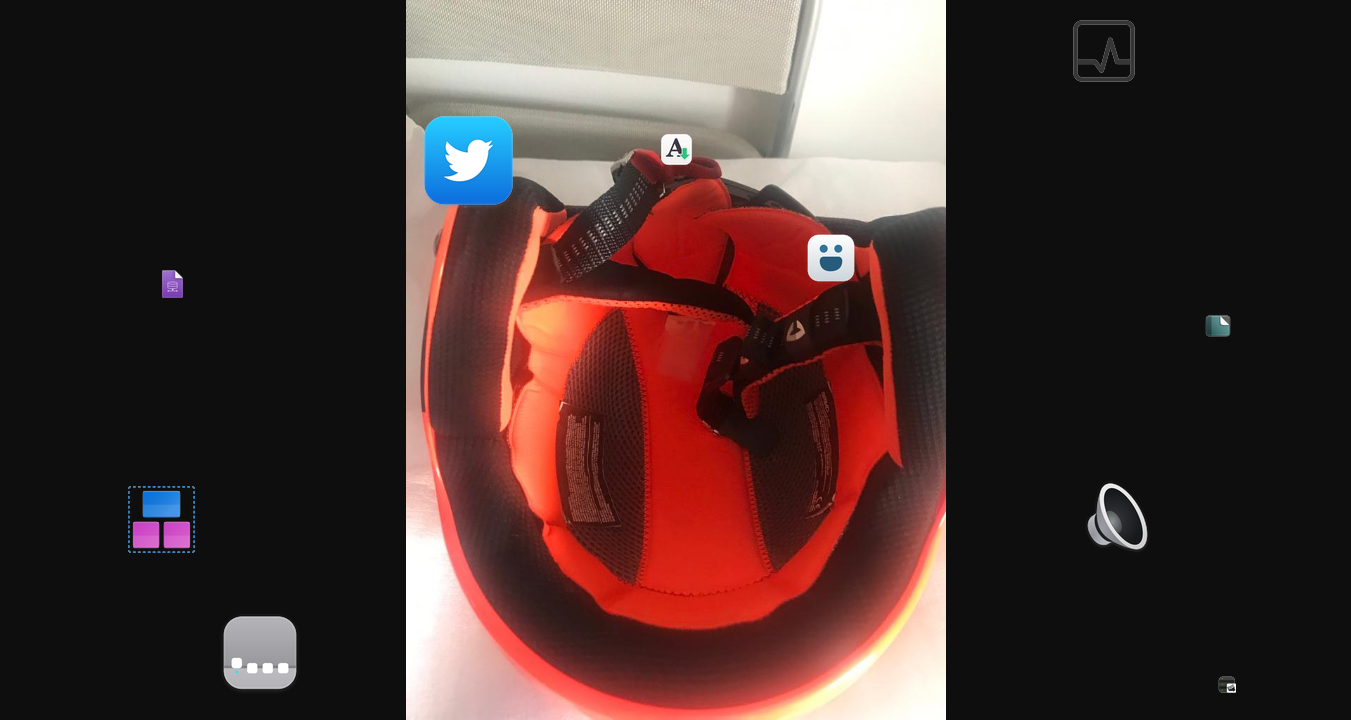 The width and height of the screenshot is (1351, 720). What do you see at coordinates (831, 258) in the screenshot?
I see `launch a boy and his blob game` at bounding box center [831, 258].